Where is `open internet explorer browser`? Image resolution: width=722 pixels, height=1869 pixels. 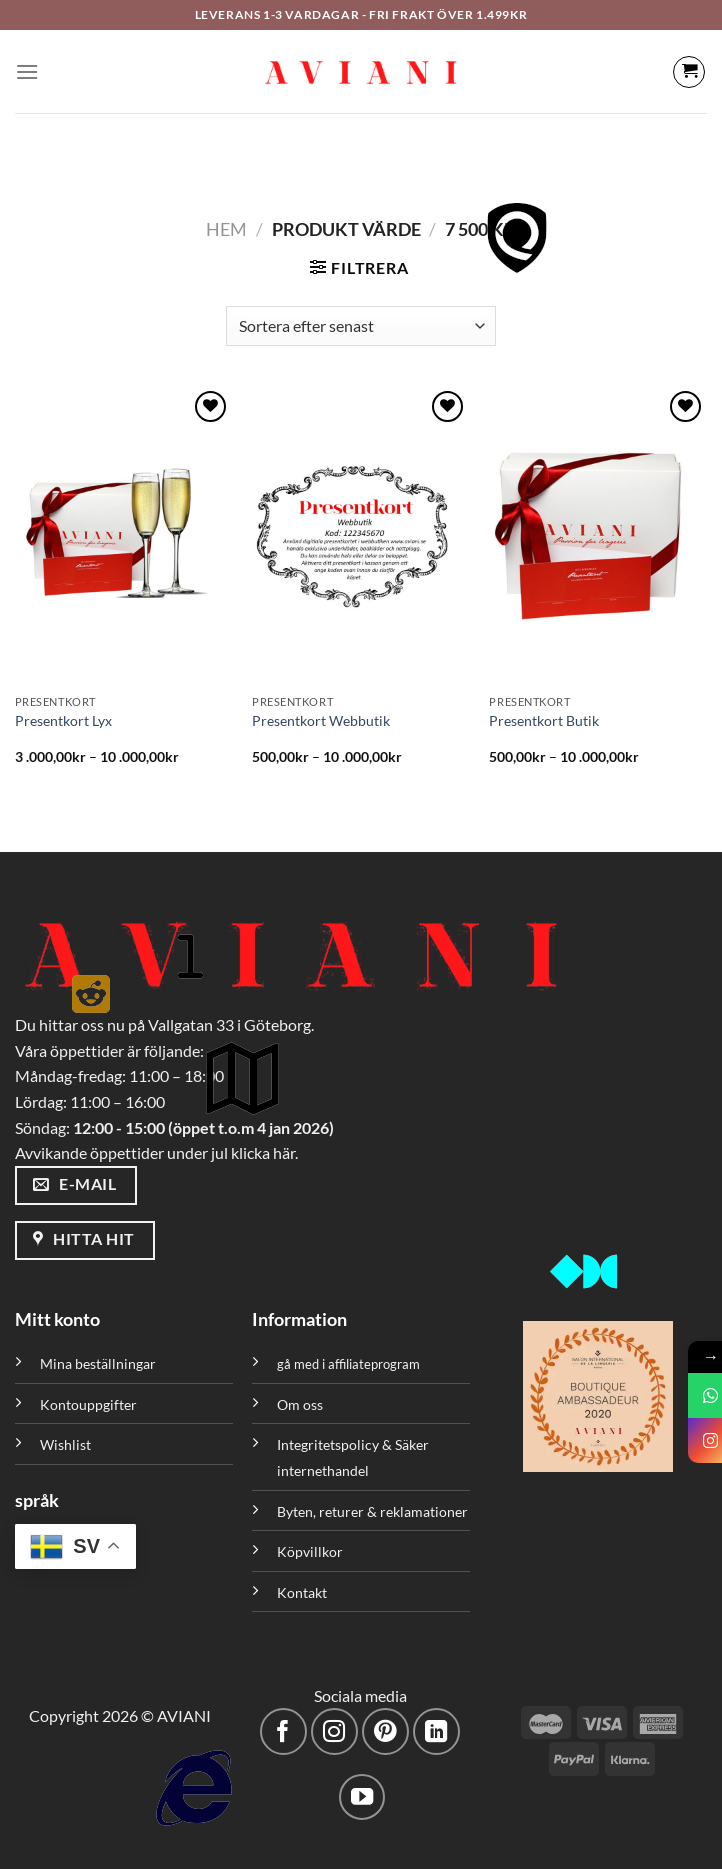
open internet explorer browser is located at coordinates (194, 1788).